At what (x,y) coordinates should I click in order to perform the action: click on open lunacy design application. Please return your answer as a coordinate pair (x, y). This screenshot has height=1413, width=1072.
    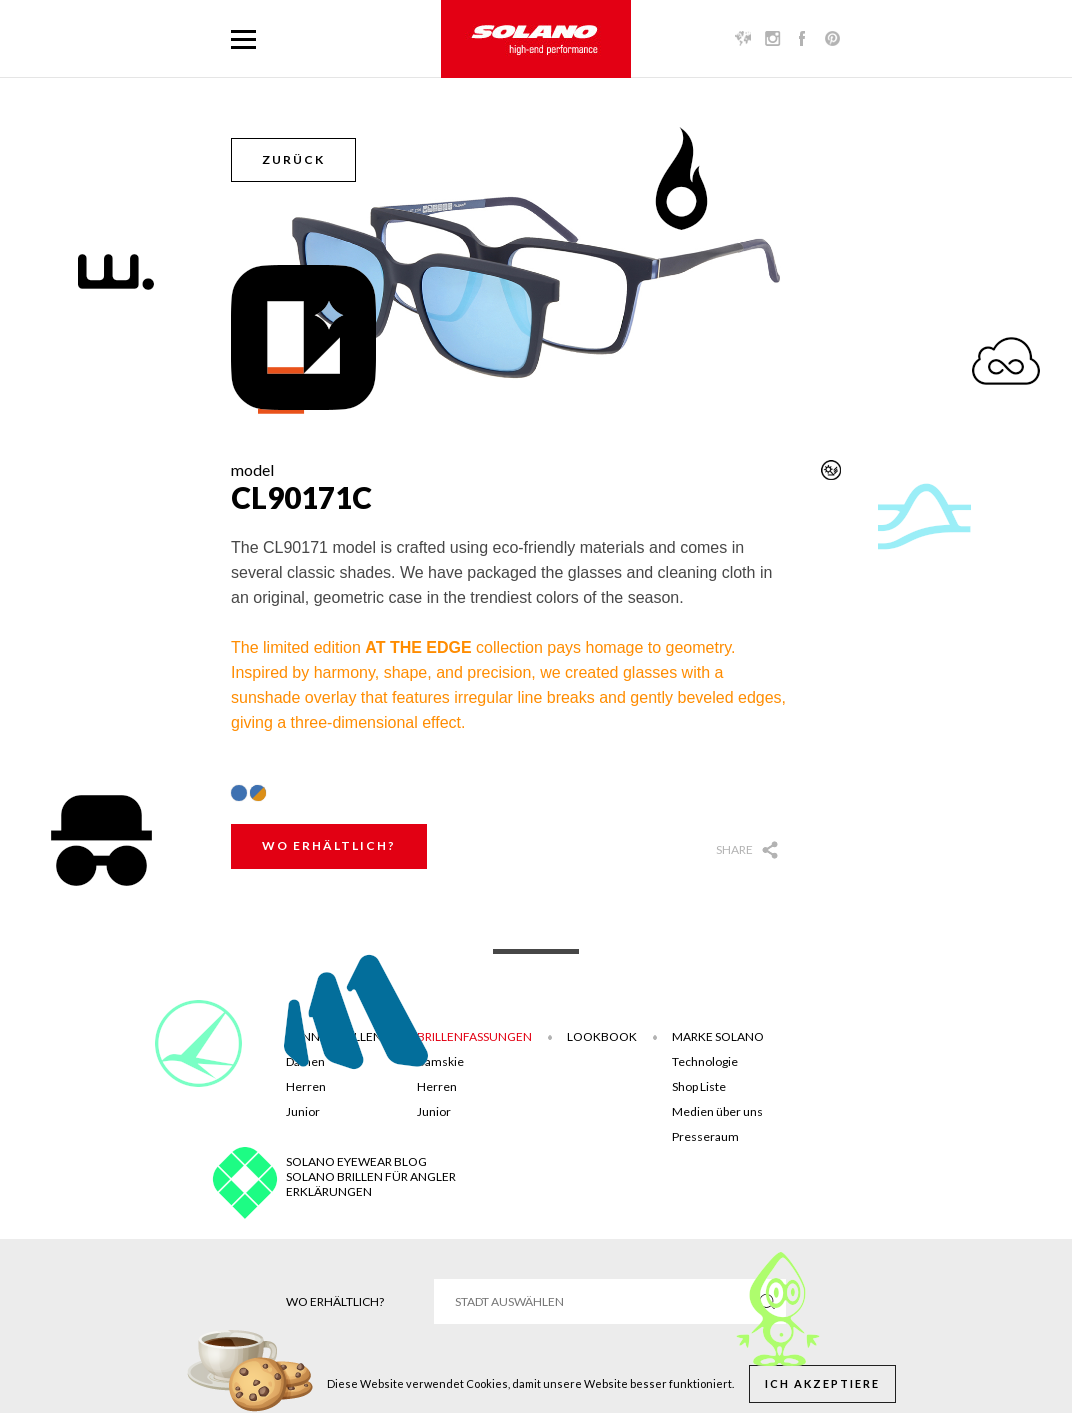
    Looking at the image, I should click on (303, 337).